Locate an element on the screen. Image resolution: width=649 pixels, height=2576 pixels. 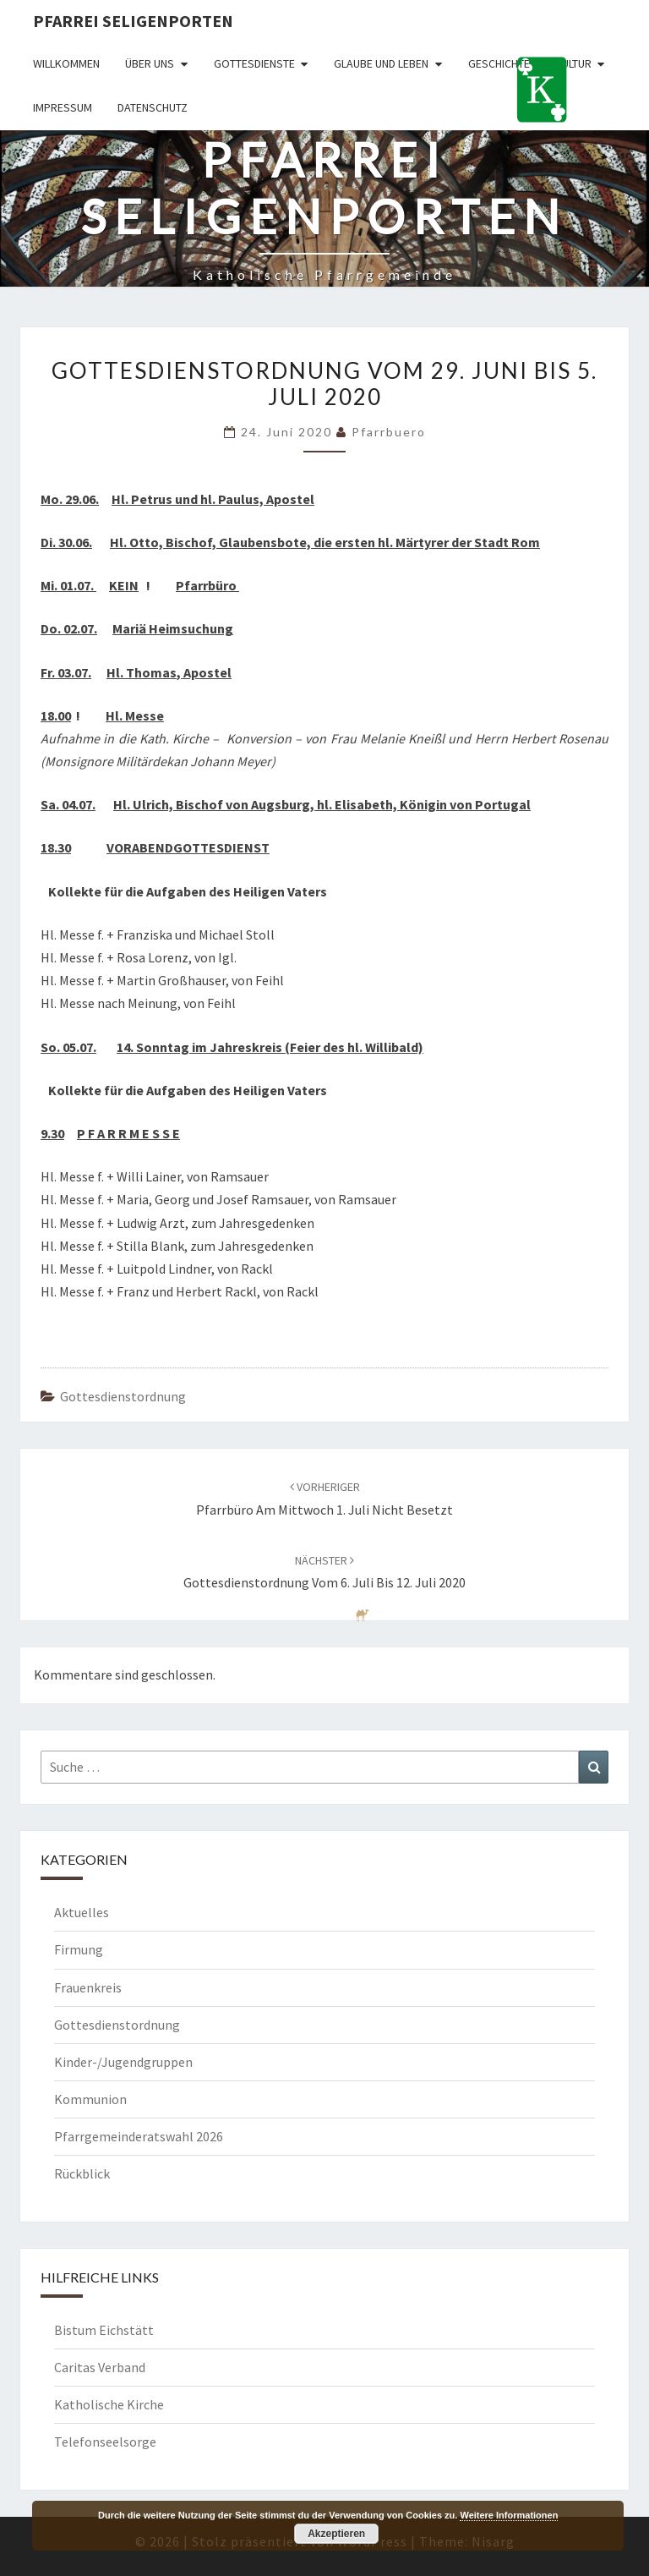
king of clubs playing card is located at coordinates (542, 90).